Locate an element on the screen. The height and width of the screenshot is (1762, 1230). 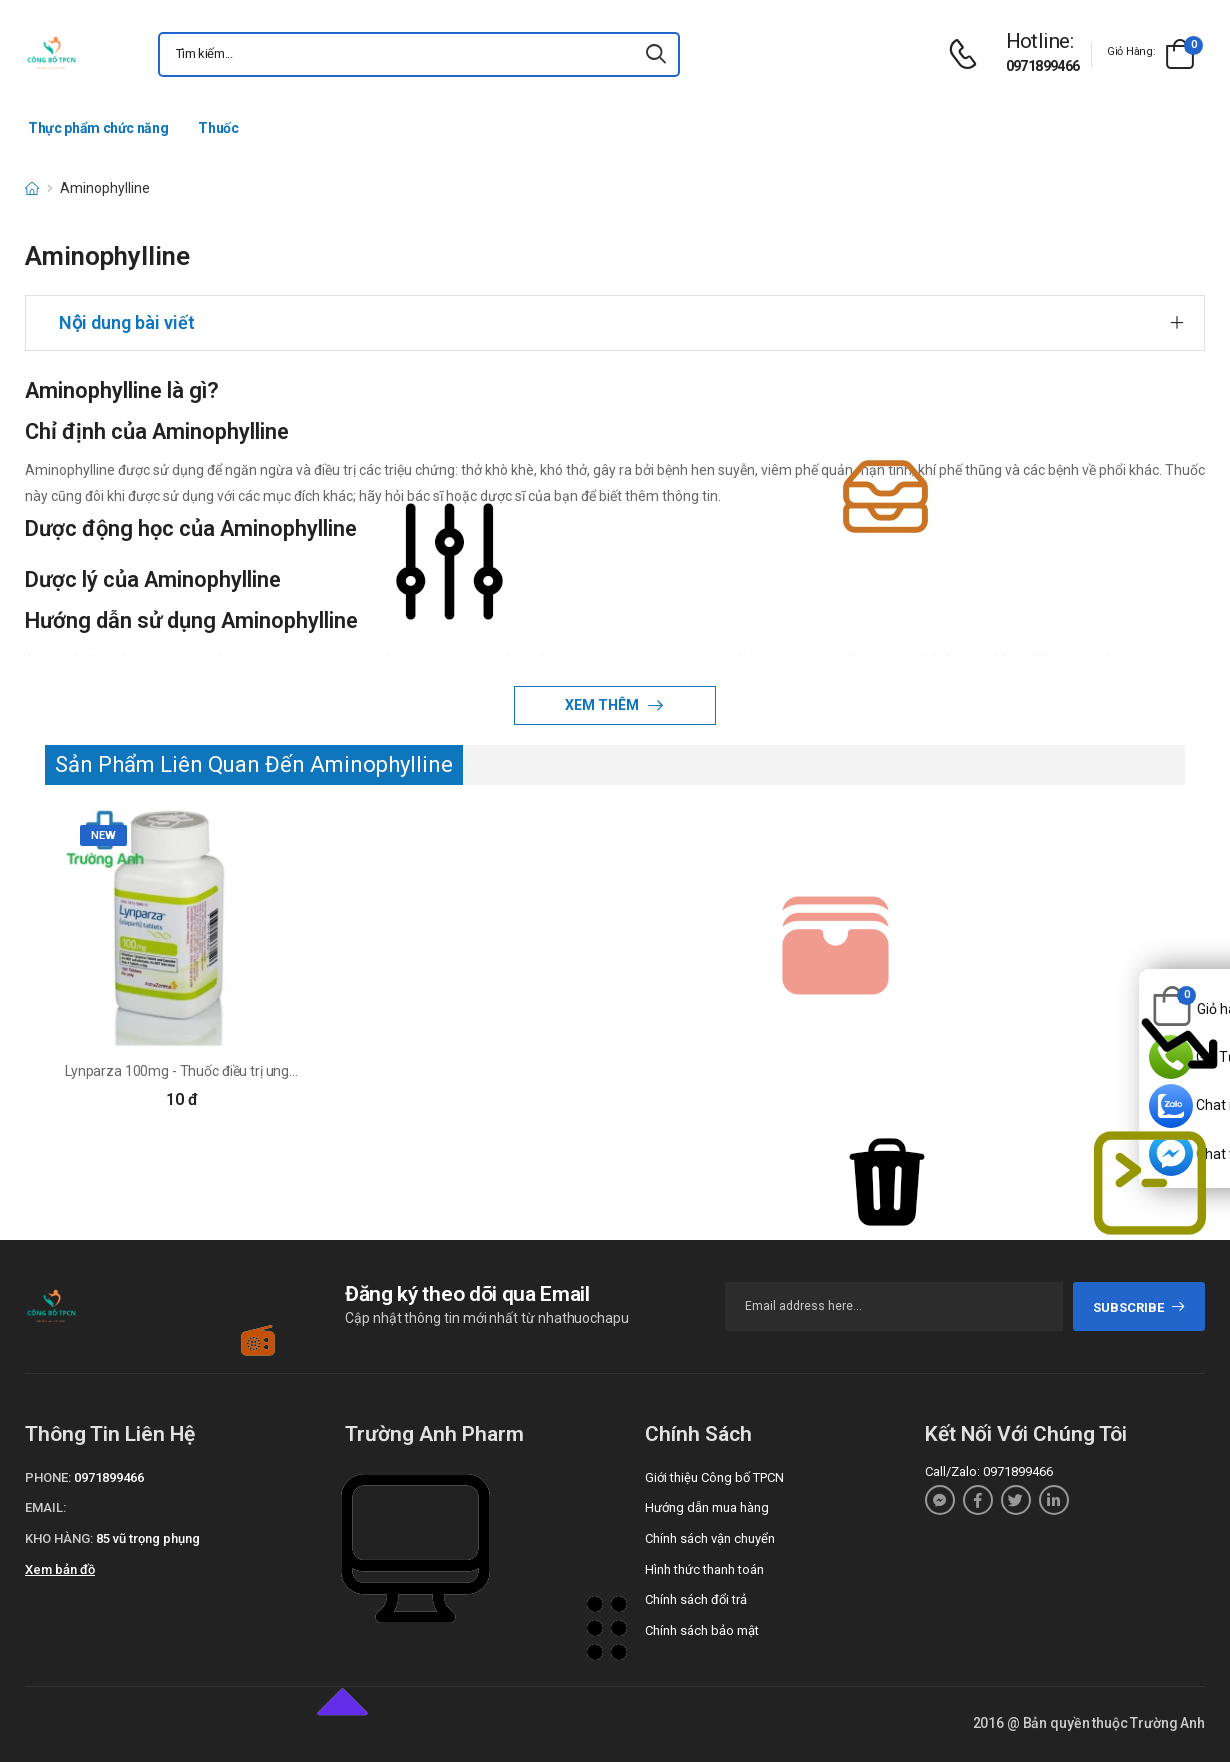
open command line or terminal is located at coordinates (1150, 1183).